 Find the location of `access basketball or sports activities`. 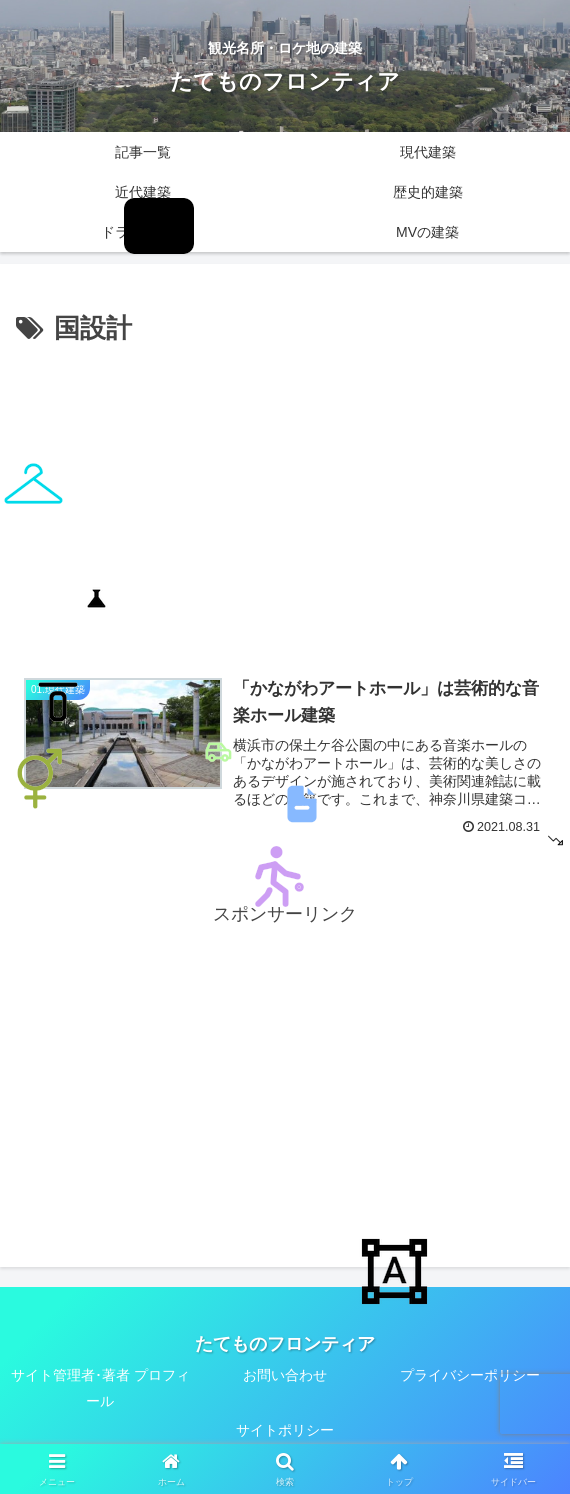

access basketball or sports activities is located at coordinates (279, 876).